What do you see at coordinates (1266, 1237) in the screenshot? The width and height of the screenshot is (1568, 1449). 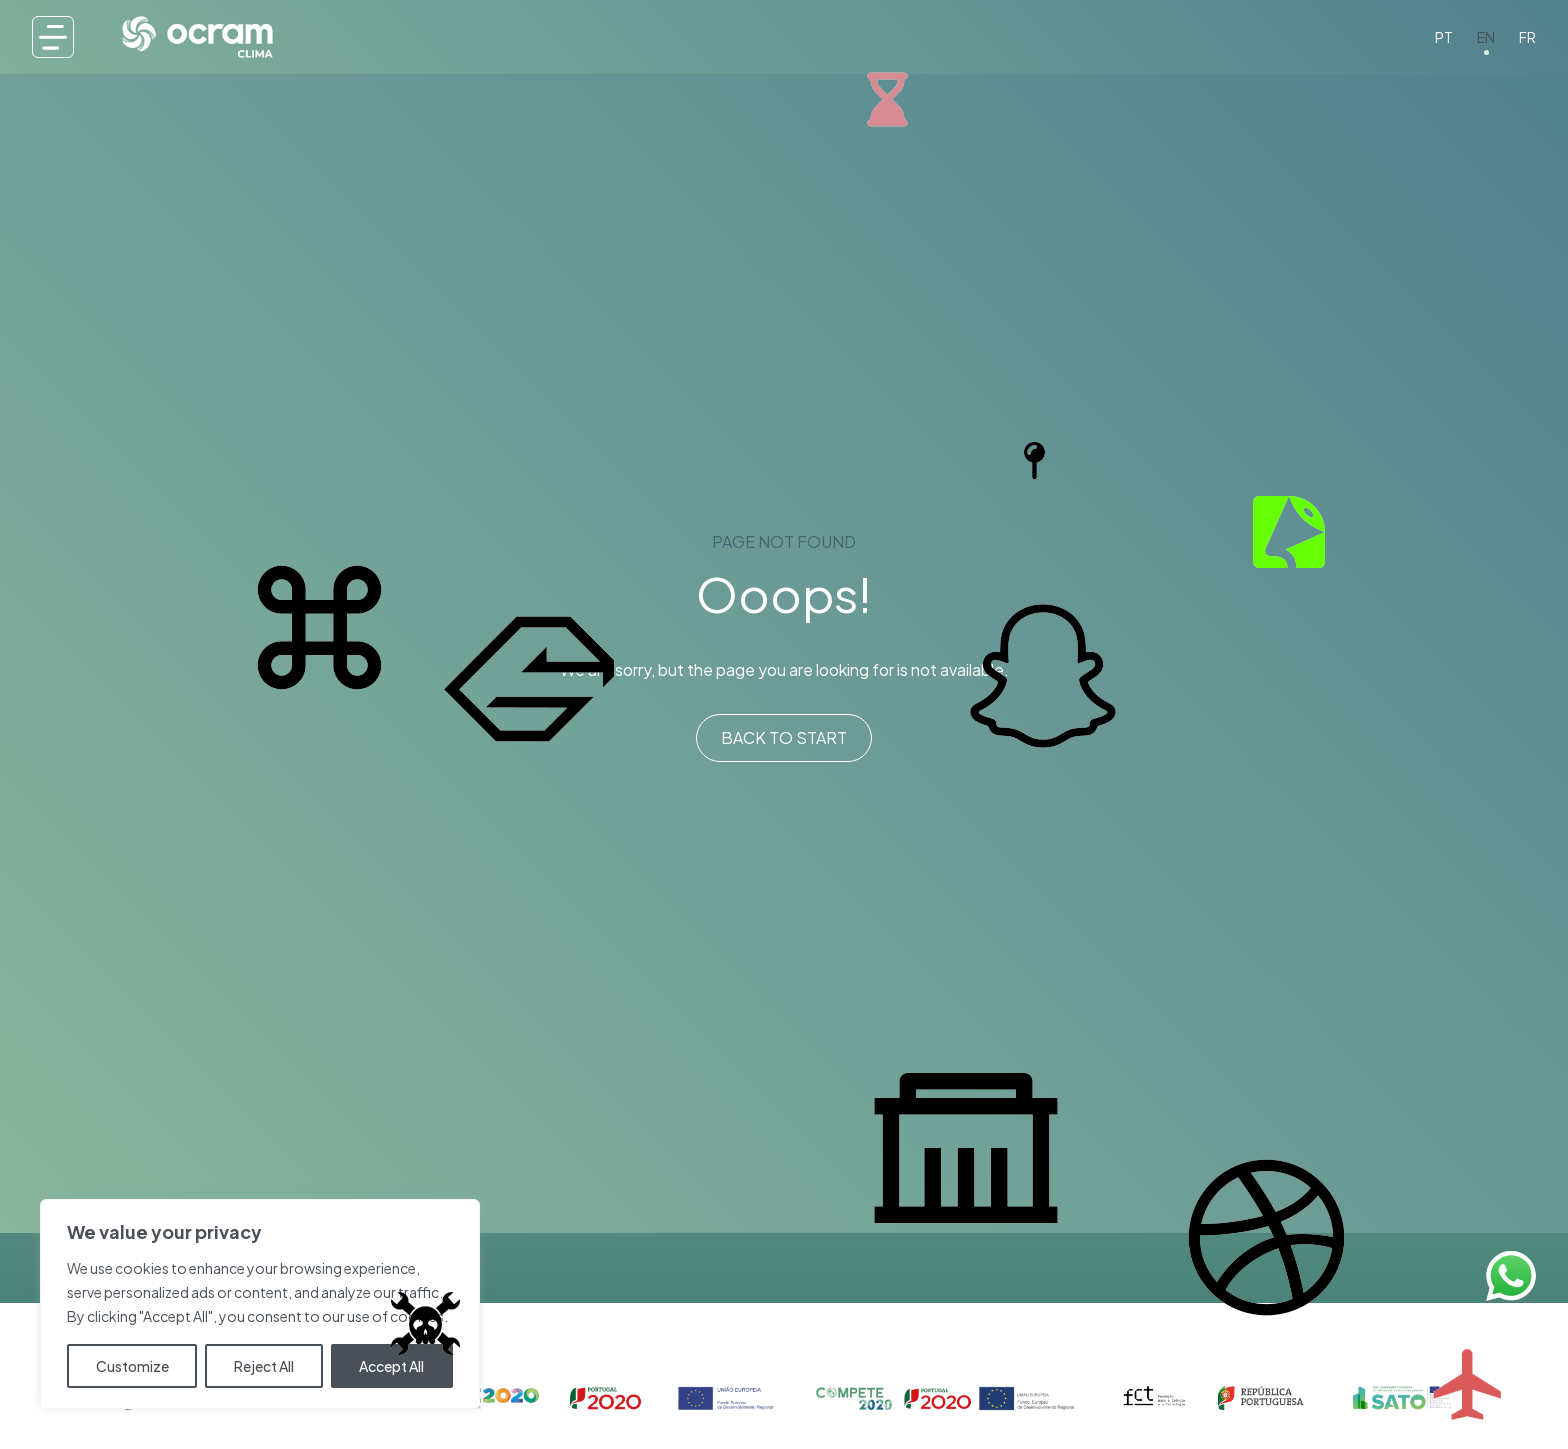 I see `dribbble logo` at bounding box center [1266, 1237].